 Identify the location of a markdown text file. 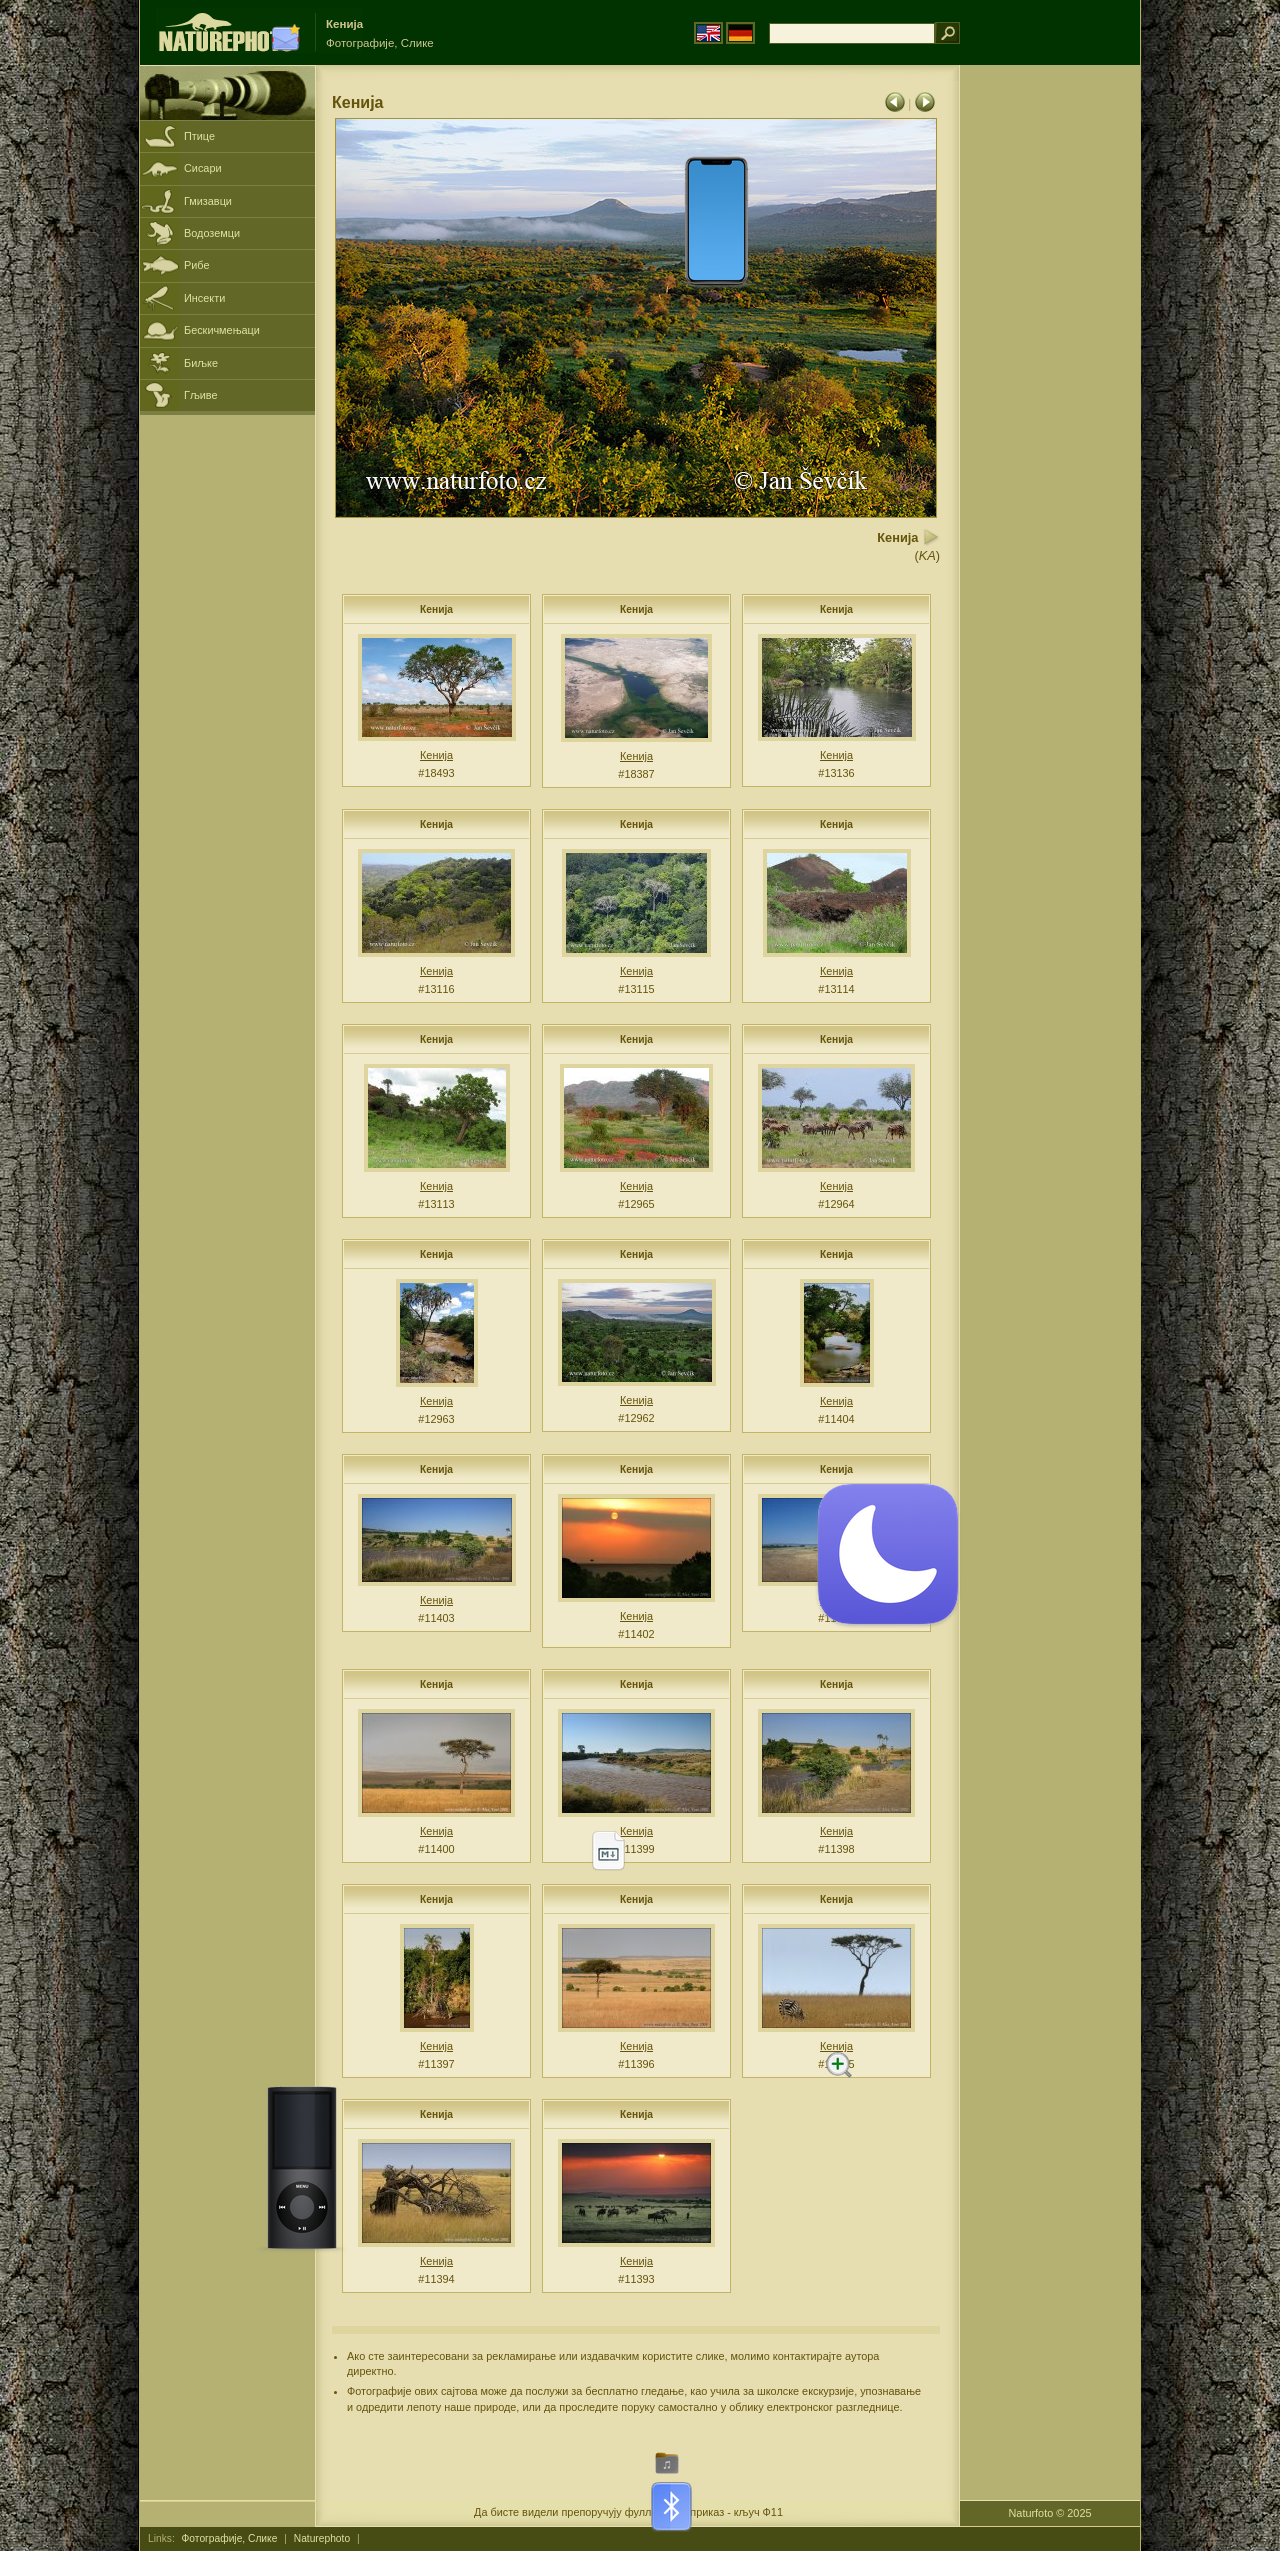
(608, 1850).